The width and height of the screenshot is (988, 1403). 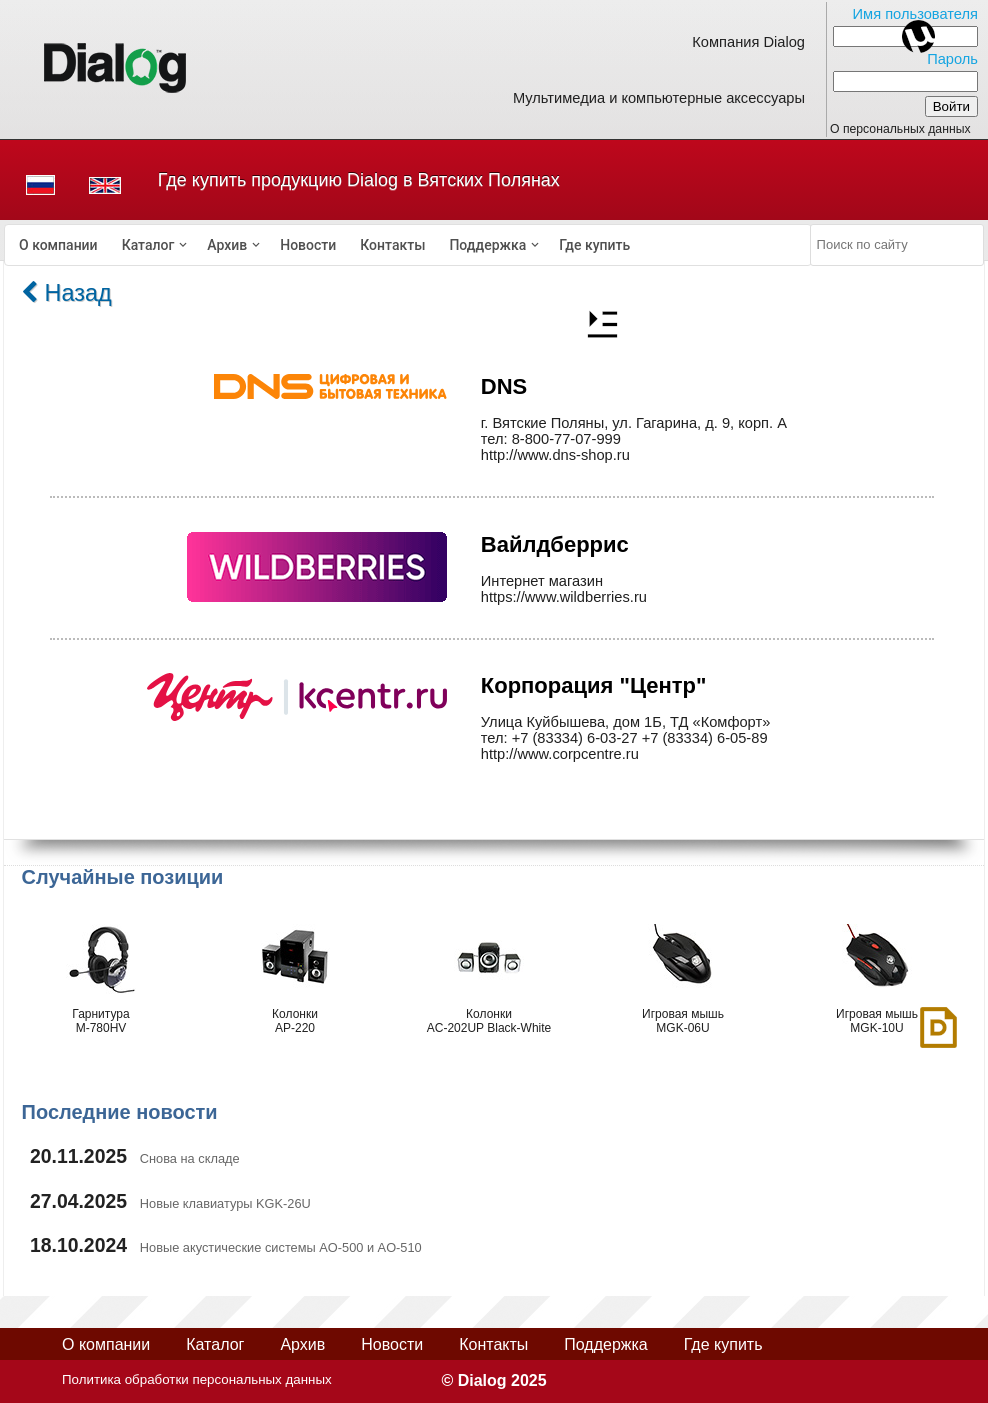 What do you see at coordinates (918, 36) in the screenshot?
I see `open µTorrent application` at bounding box center [918, 36].